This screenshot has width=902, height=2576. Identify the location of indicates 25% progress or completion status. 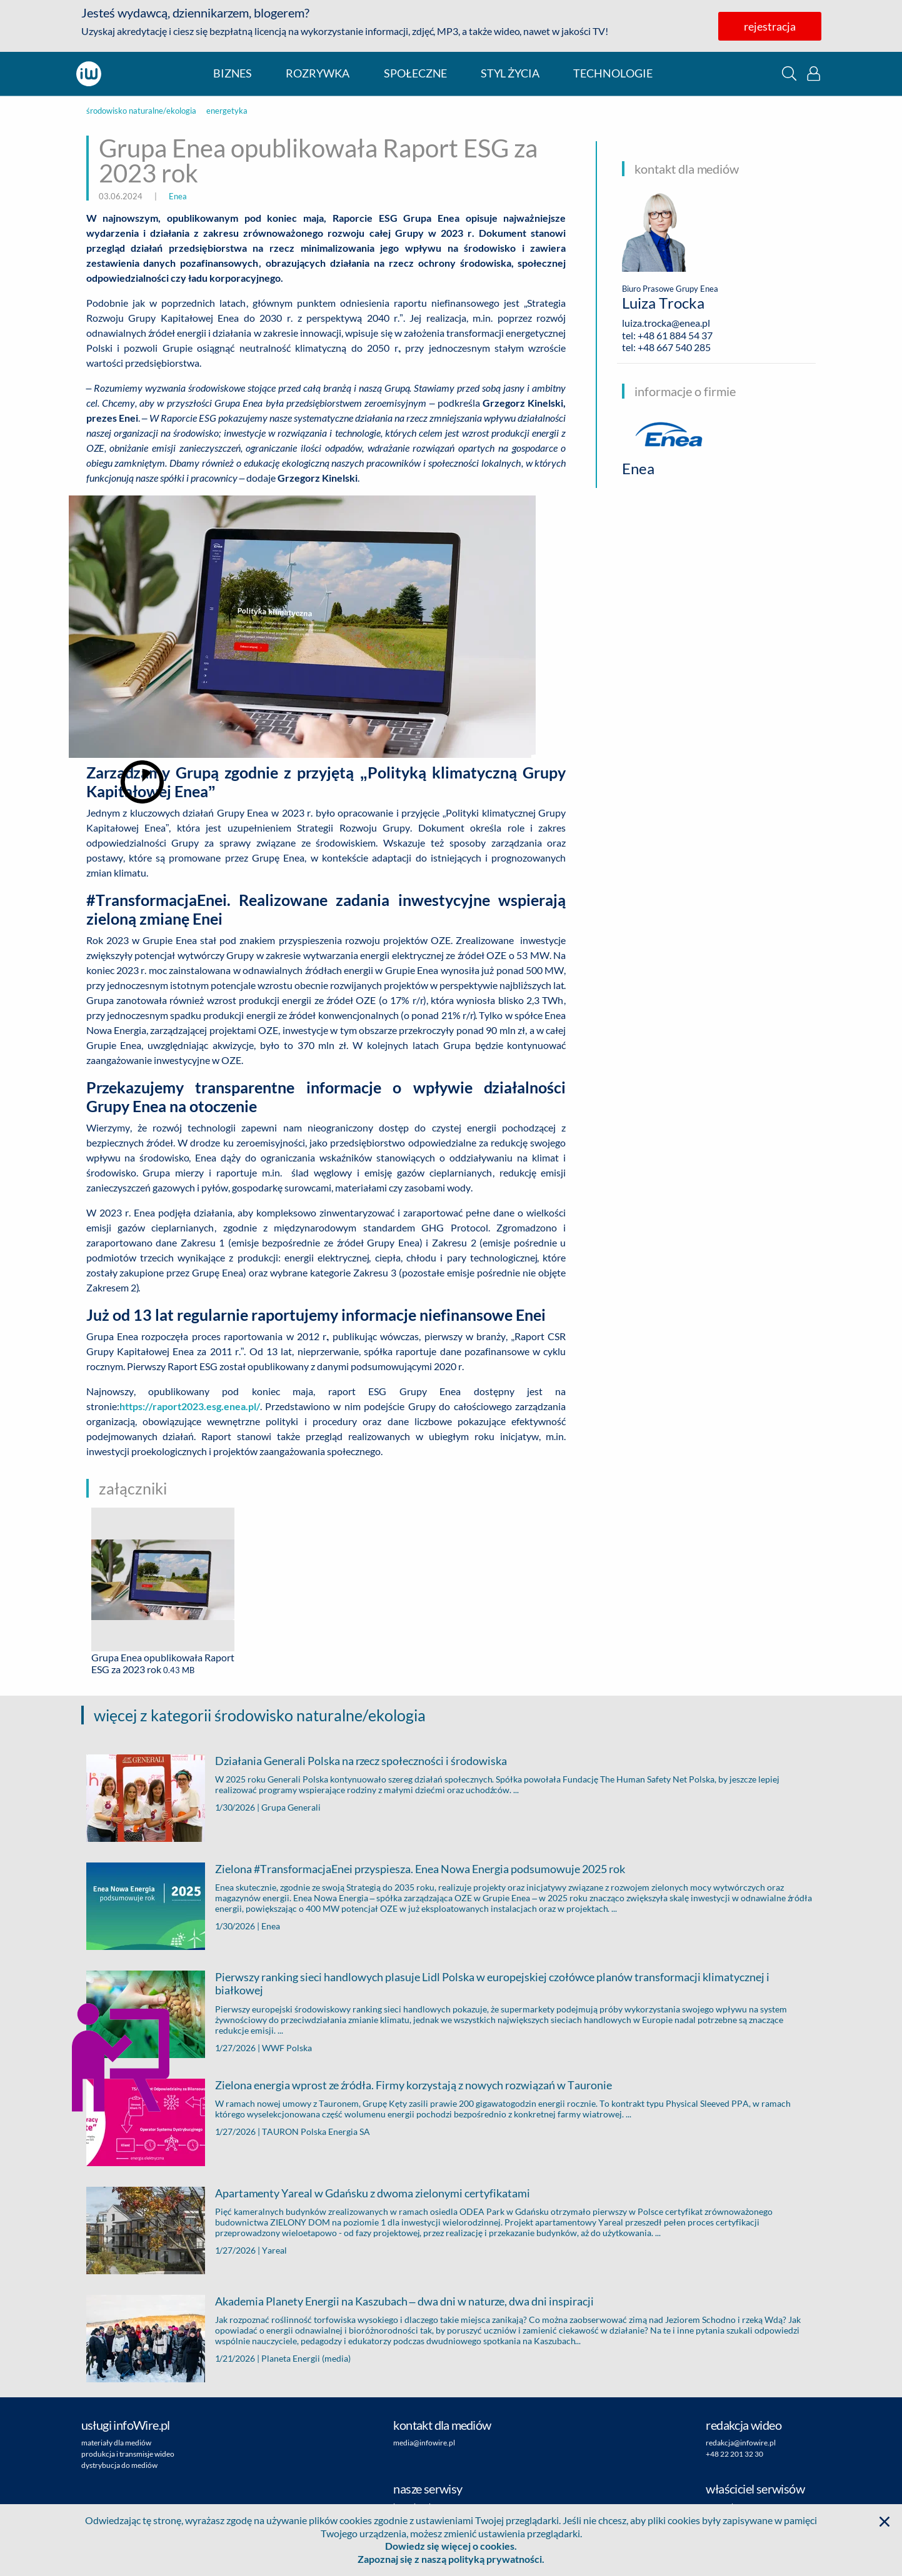
(142, 782).